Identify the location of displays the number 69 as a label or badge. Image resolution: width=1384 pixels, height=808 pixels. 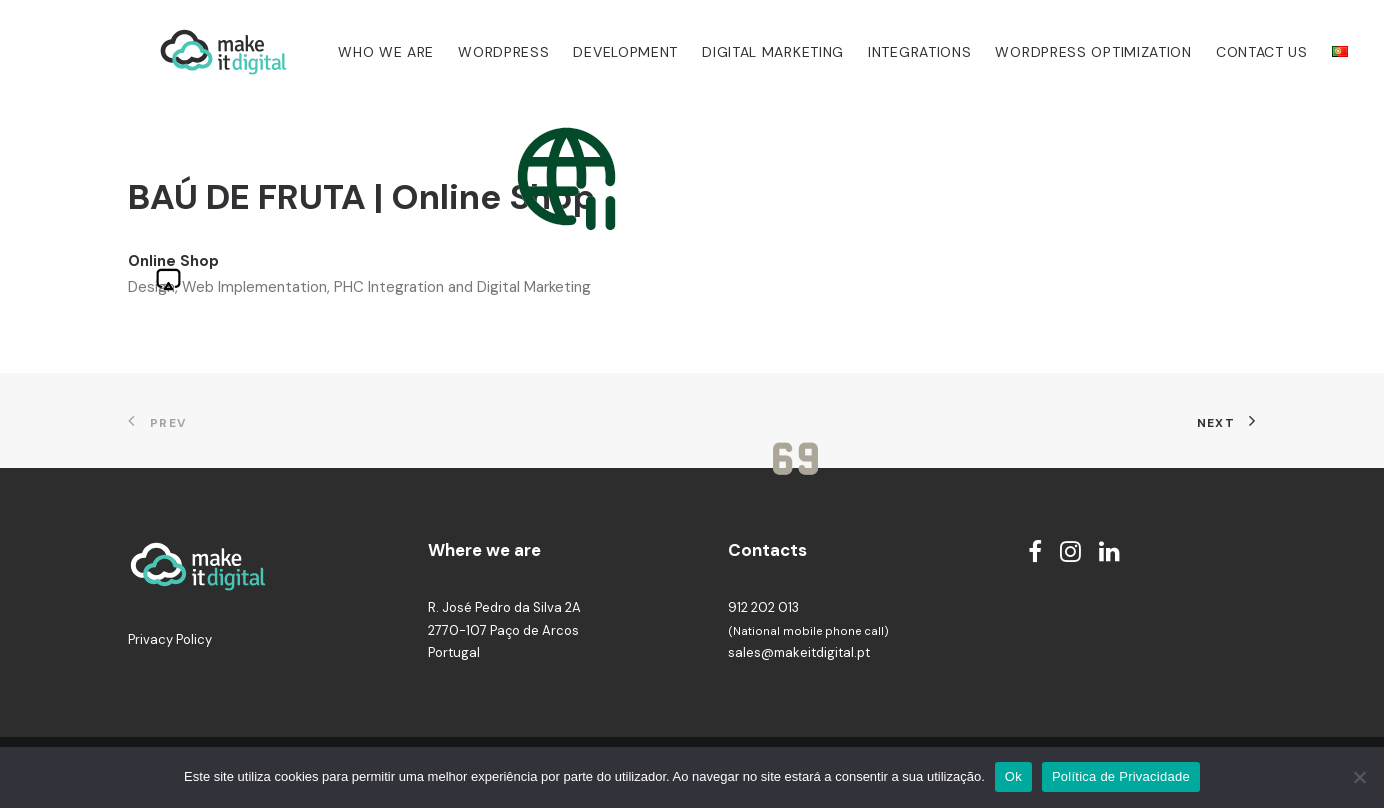
(795, 458).